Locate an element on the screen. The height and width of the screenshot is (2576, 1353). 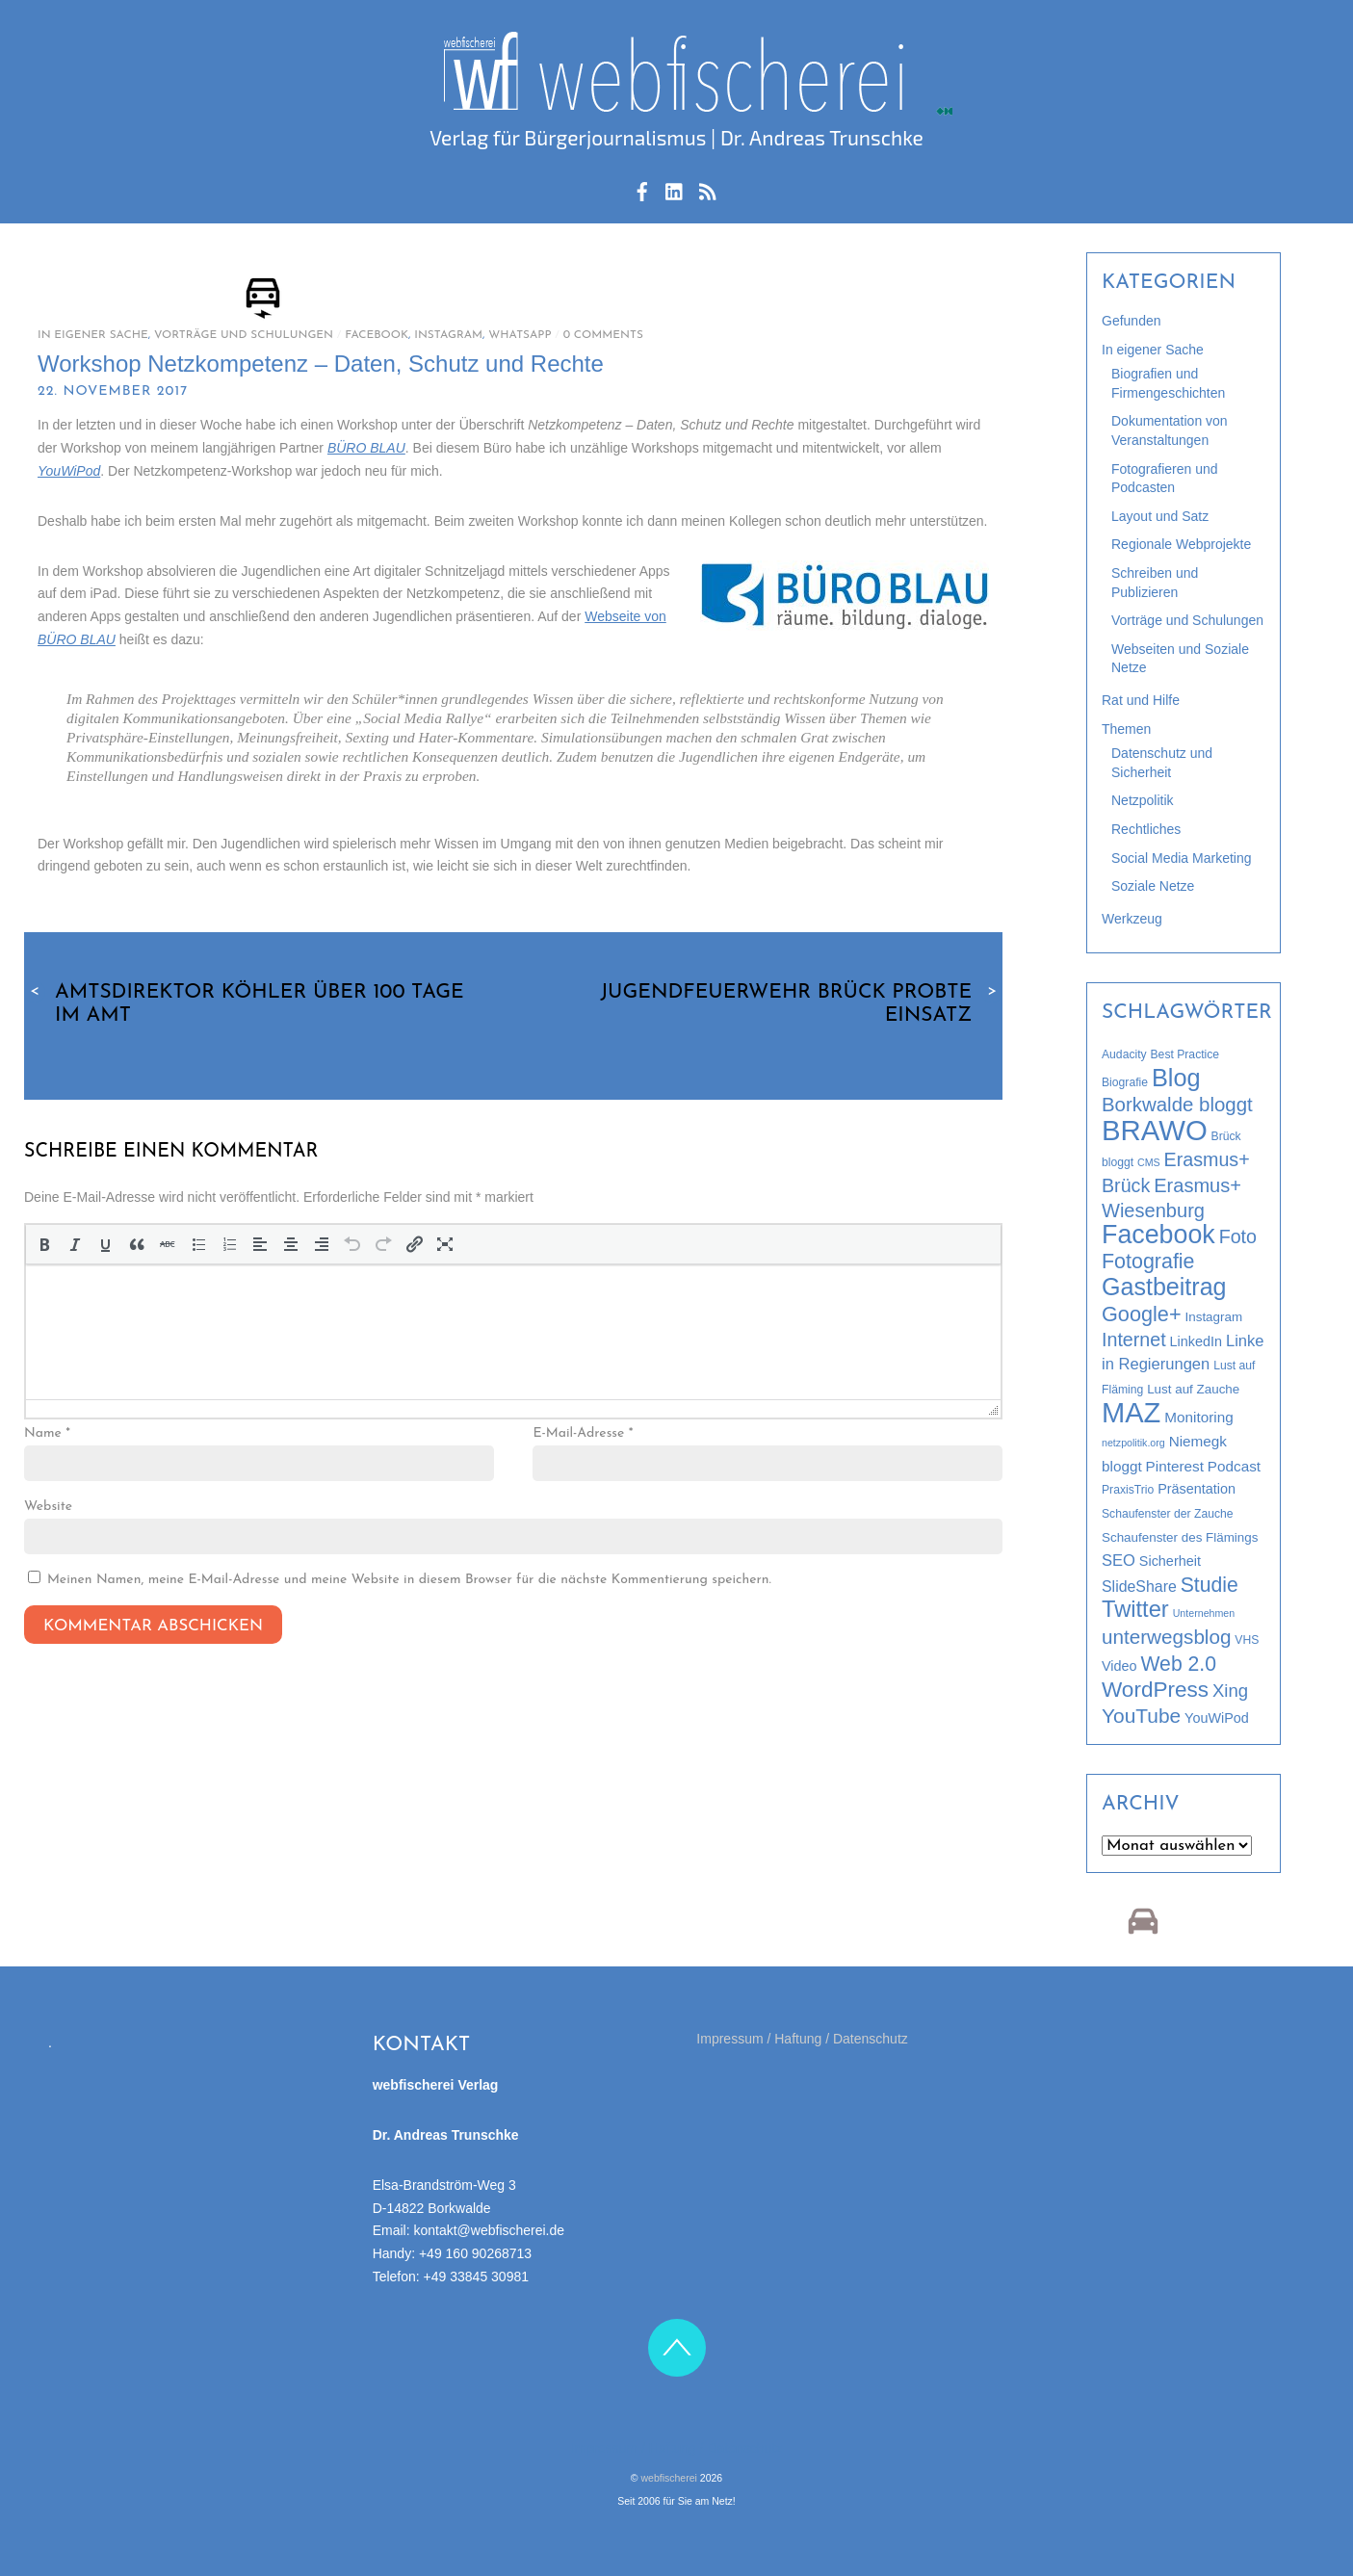
innosoft company logo is located at coordinates (944, 111).